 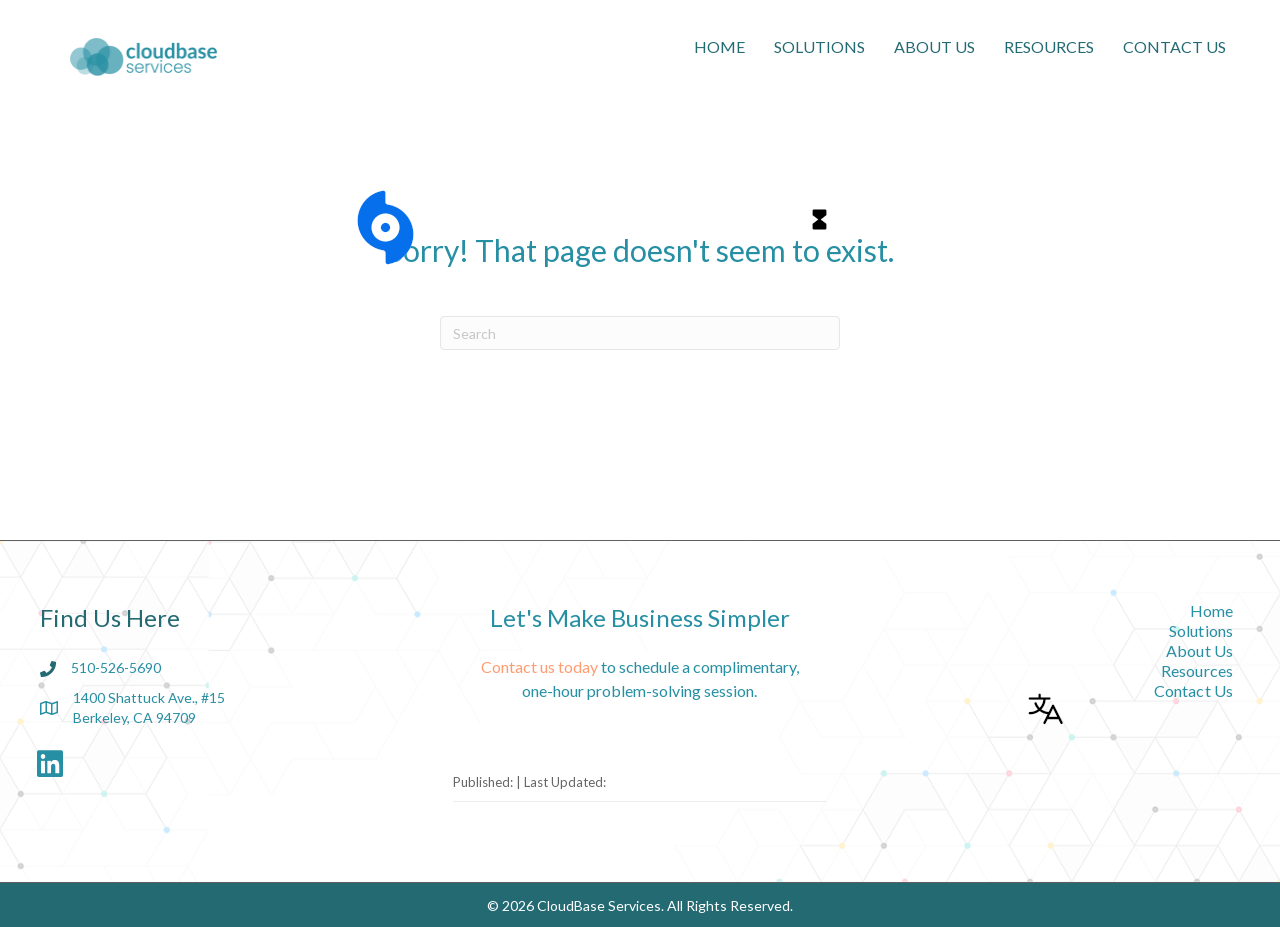 I want to click on indicates hurricane or tropical storm warning, so click(x=385, y=227).